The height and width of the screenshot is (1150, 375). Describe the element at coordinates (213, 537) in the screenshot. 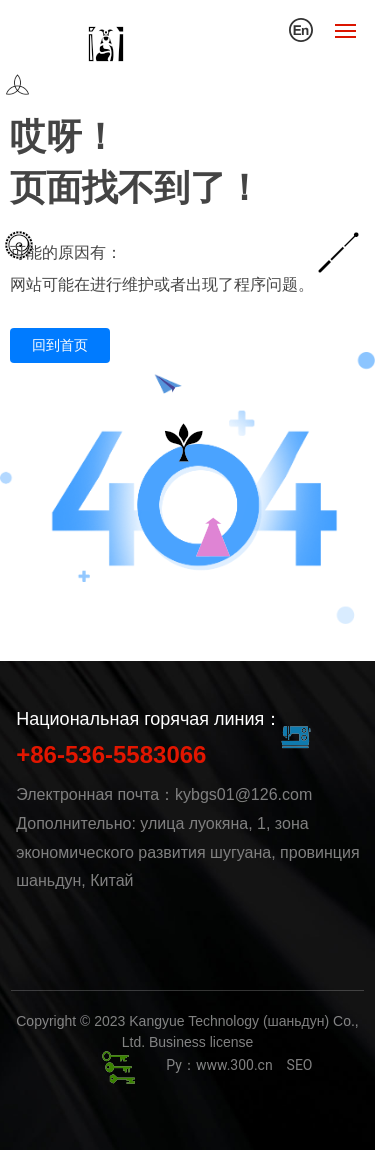

I see `increase thrust or acceleration` at that location.